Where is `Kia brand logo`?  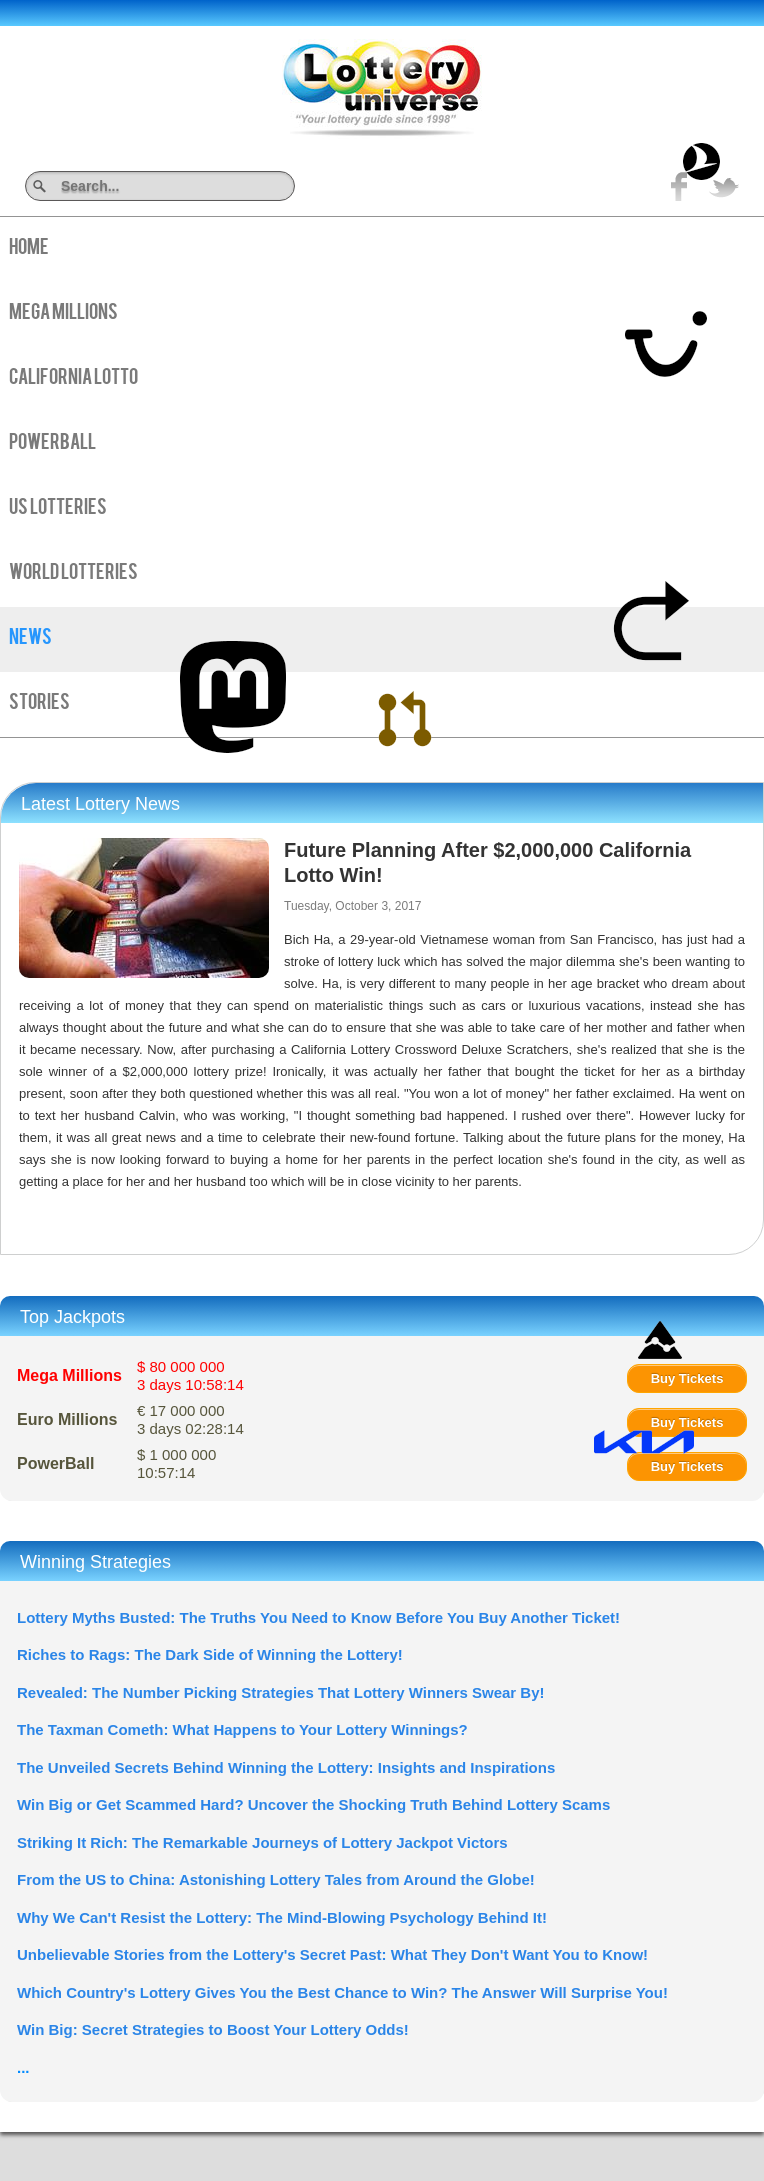
Kia brand logo is located at coordinates (644, 1442).